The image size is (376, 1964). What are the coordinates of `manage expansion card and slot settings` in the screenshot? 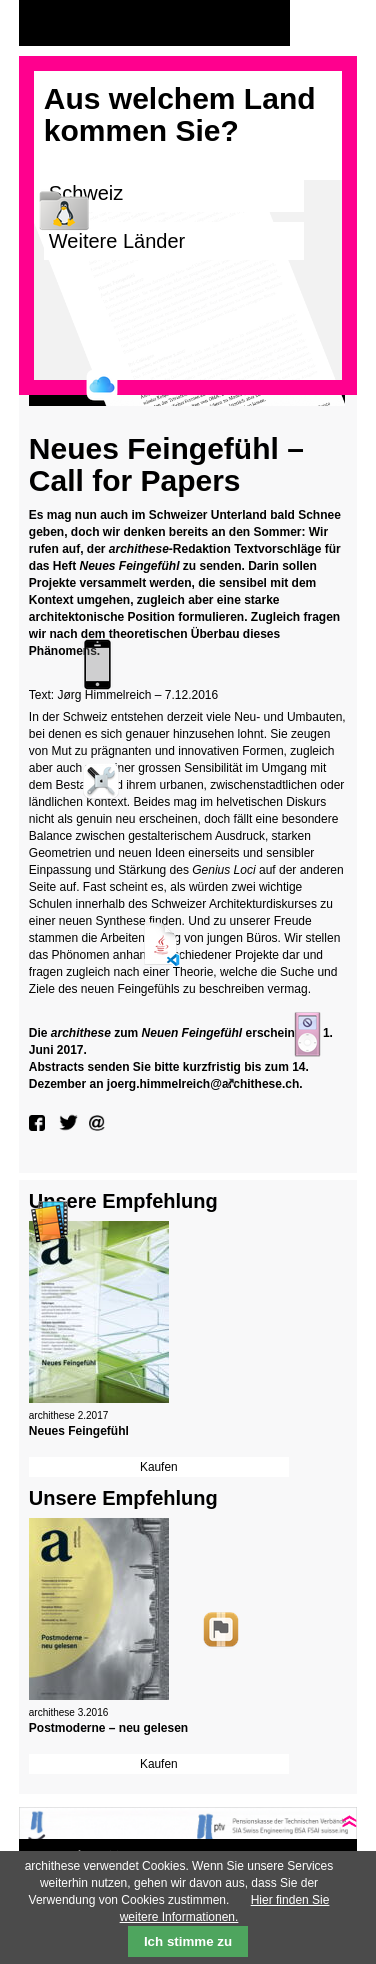 It's located at (101, 781).